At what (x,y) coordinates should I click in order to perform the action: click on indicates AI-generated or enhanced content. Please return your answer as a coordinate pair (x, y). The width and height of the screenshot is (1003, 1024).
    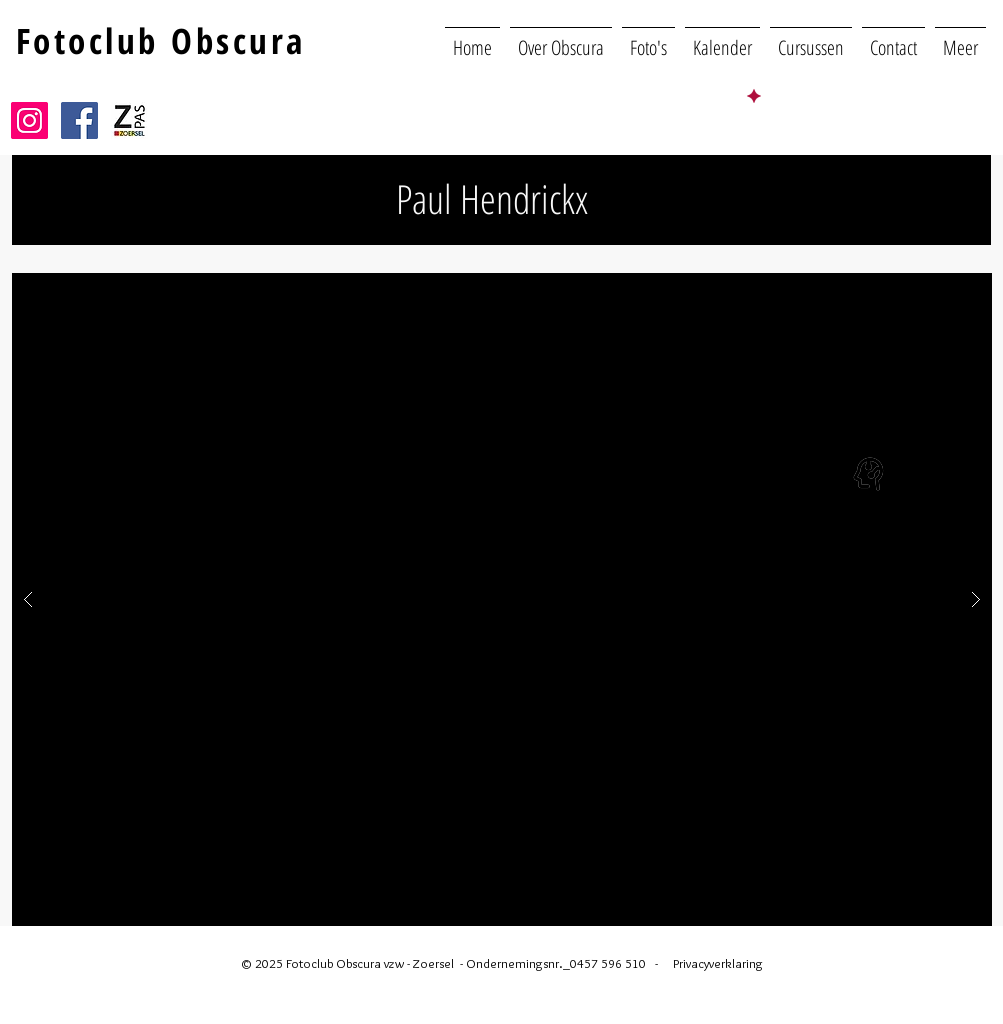
    Looking at the image, I should click on (754, 96).